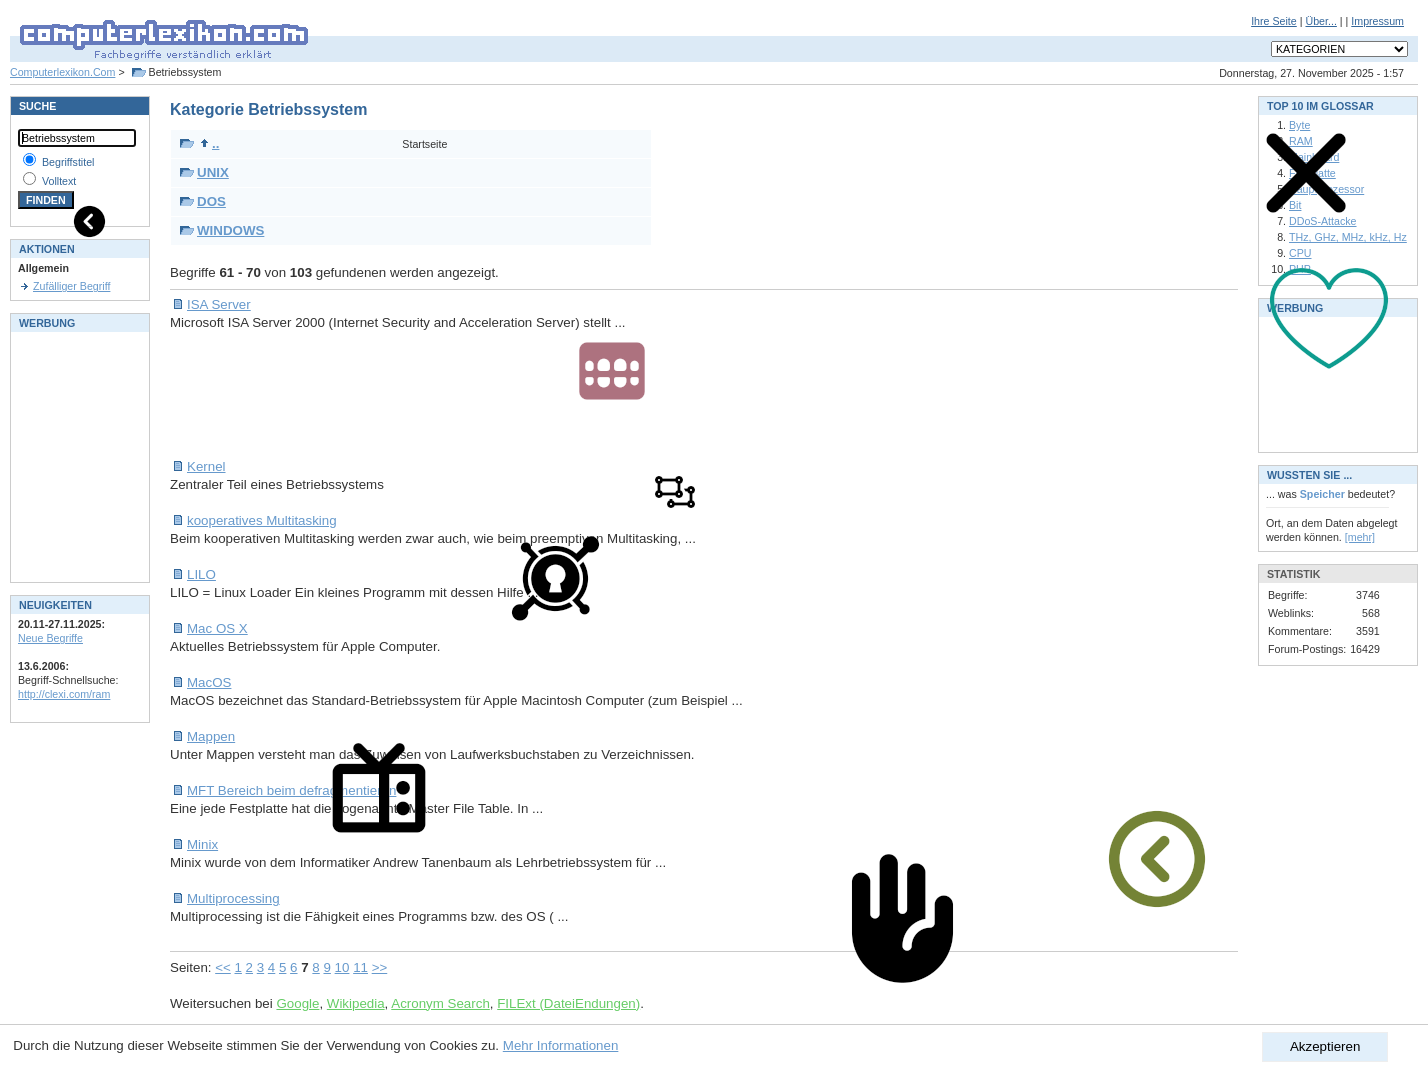 This screenshot has height=1065, width=1428. Describe the element at coordinates (1157, 859) in the screenshot. I see `go back to the previous screen` at that location.